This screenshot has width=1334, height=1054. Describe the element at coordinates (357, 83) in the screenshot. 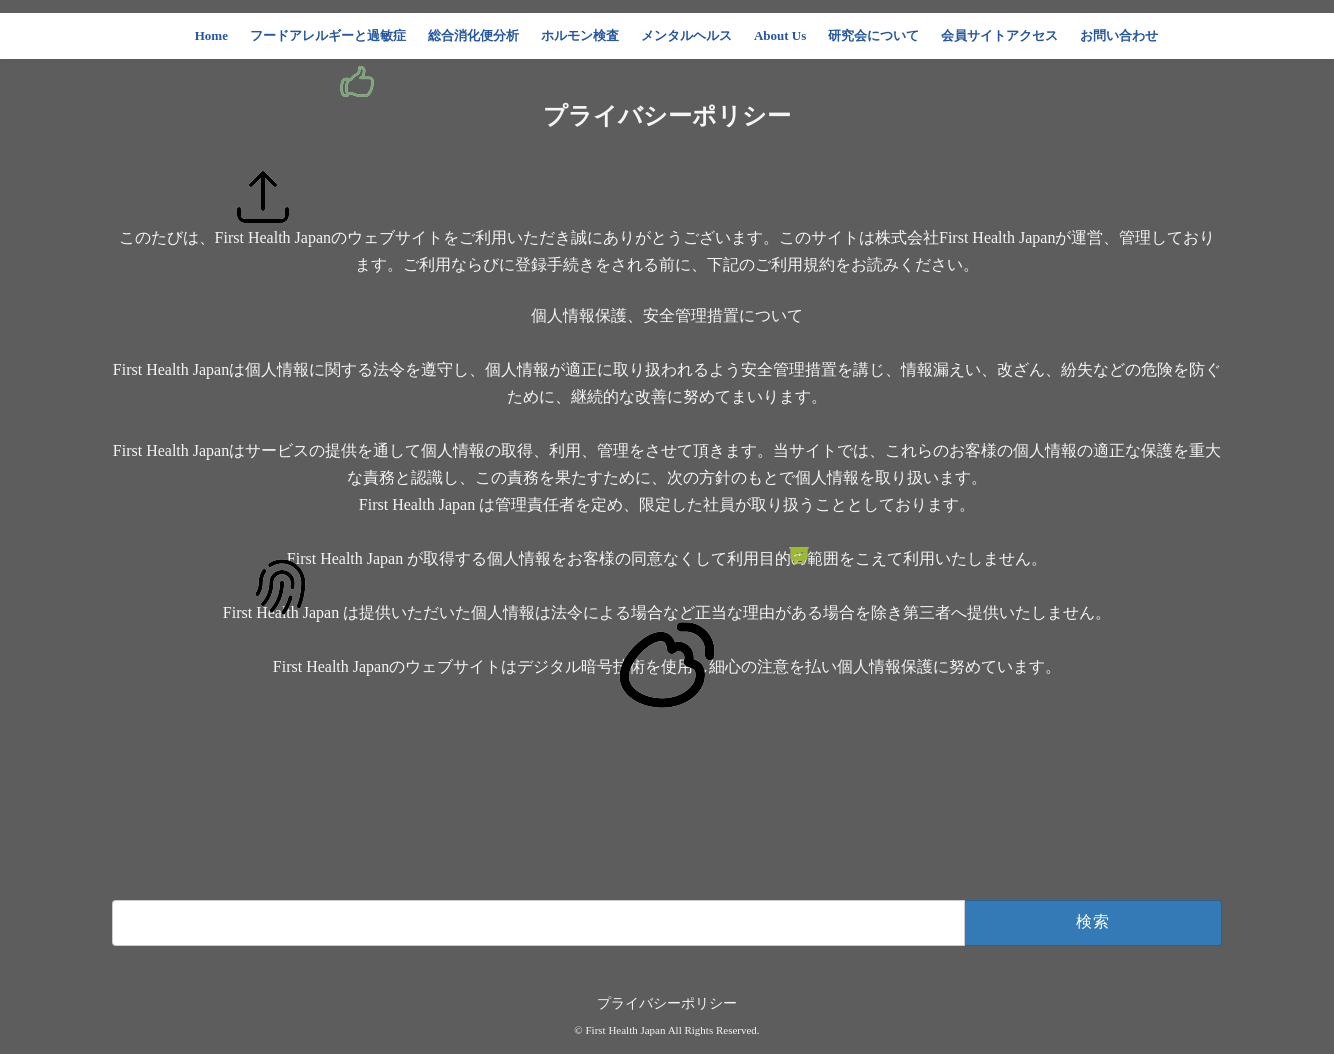

I see `like or upvote content` at that location.